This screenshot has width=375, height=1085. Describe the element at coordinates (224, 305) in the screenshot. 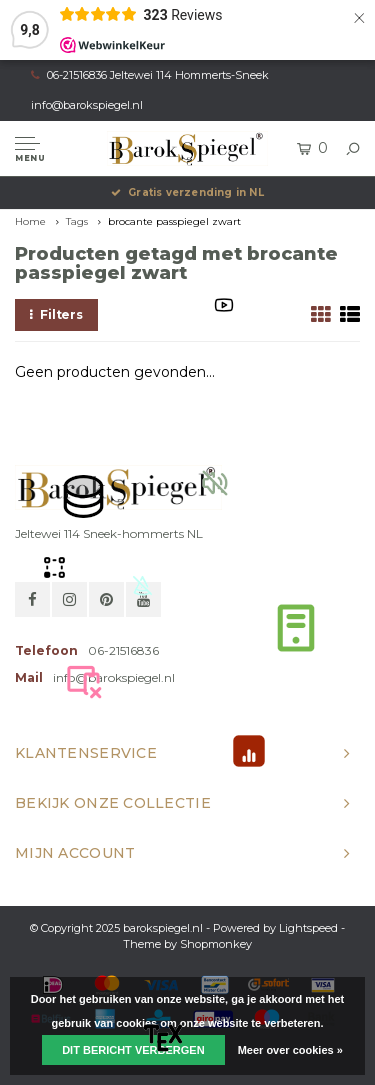

I see `open youtube app` at that location.